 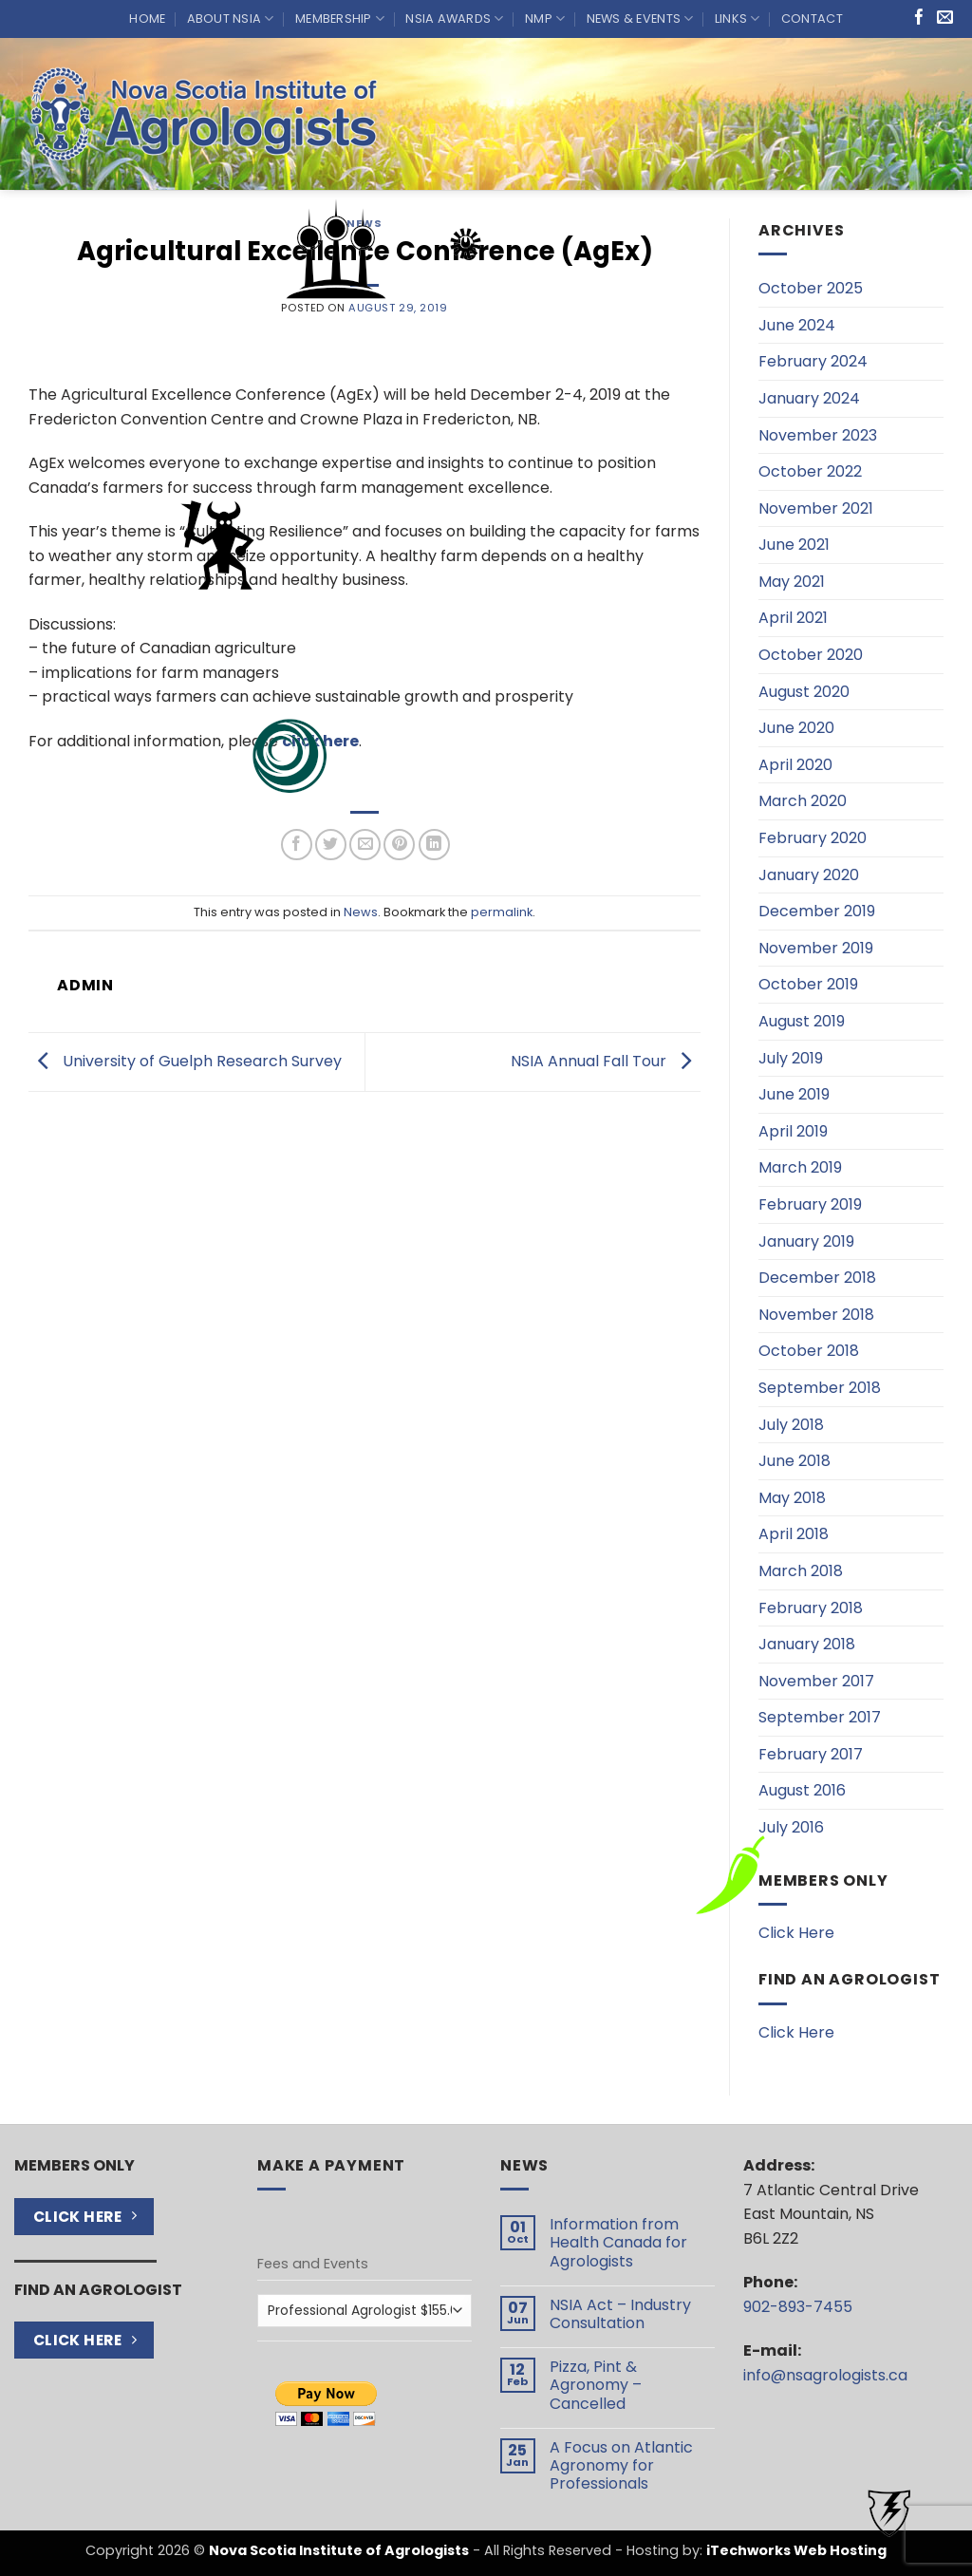 I want to click on select evil minion character or enemy type, so click(x=217, y=545).